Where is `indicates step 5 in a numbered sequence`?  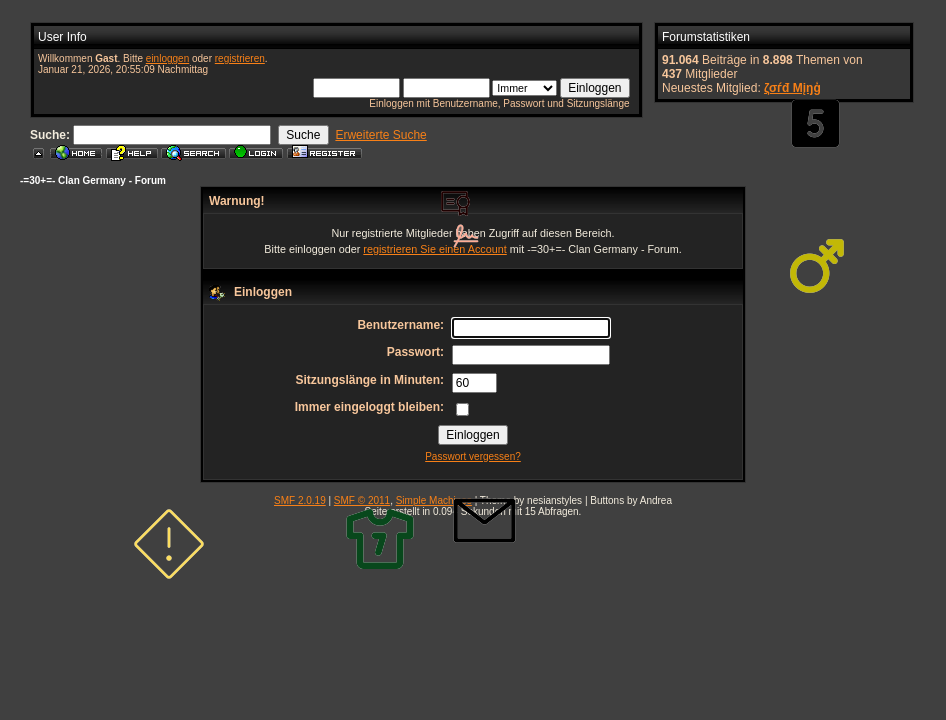 indicates step 5 in a numbered sequence is located at coordinates (815, 123).